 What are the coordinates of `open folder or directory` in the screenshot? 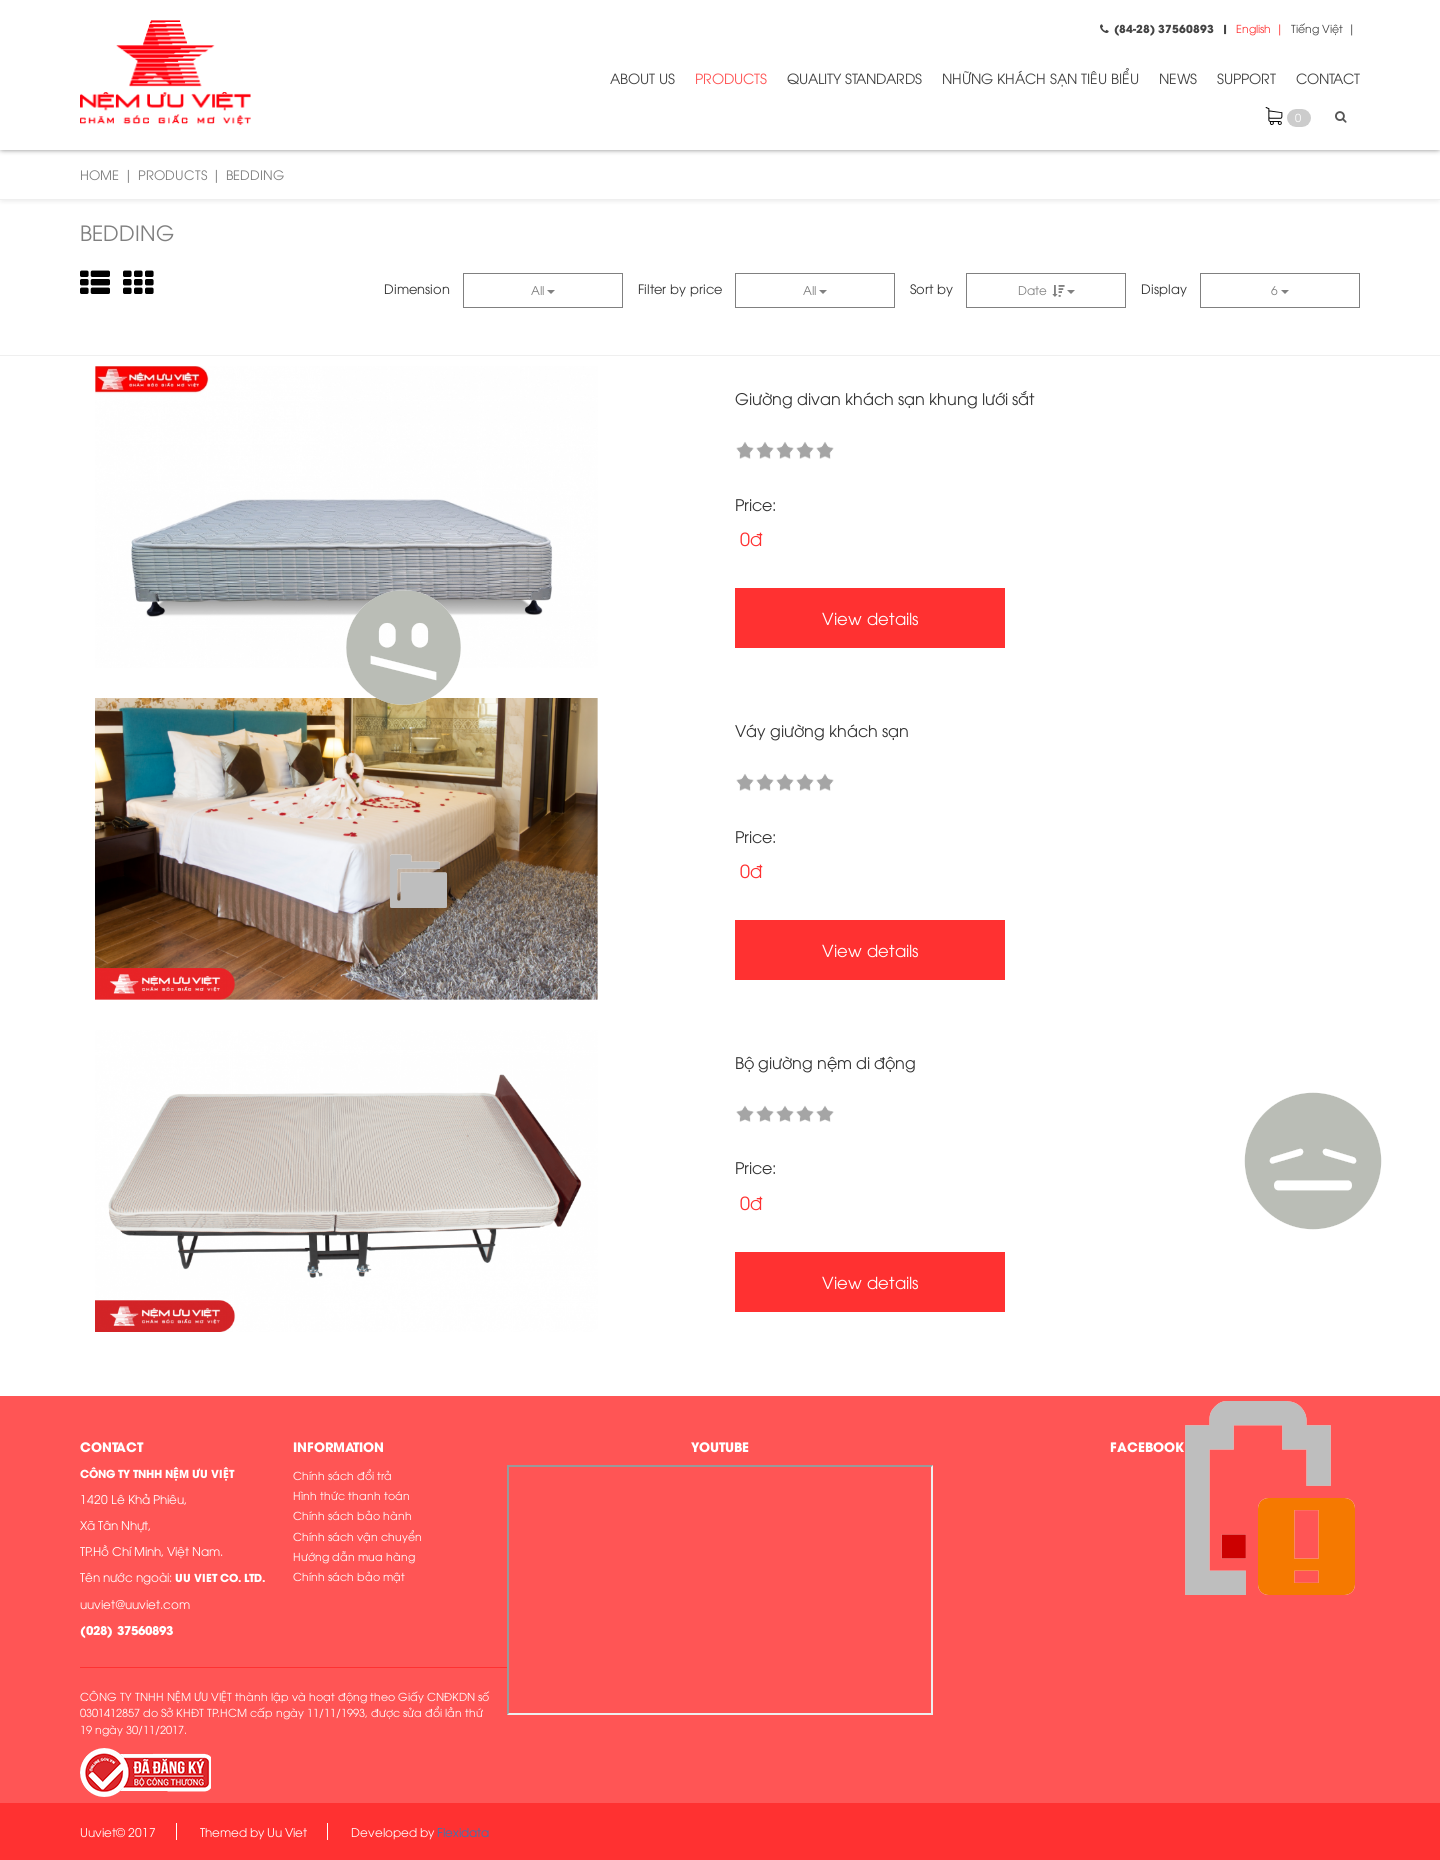 It's located at (418, 879).